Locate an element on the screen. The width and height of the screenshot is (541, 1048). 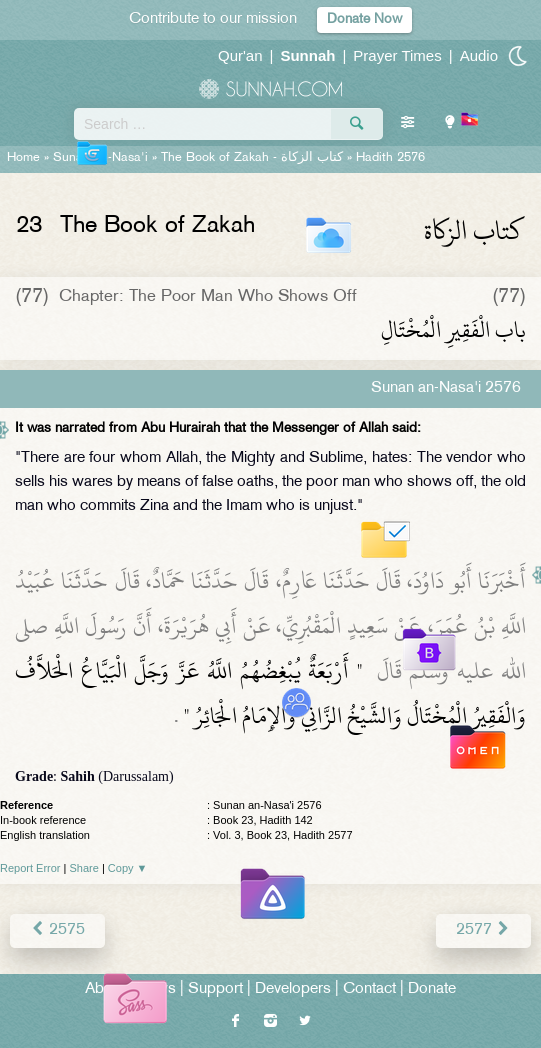
folder for HP Omen gaming software or files is located at coordinates (477, 748).